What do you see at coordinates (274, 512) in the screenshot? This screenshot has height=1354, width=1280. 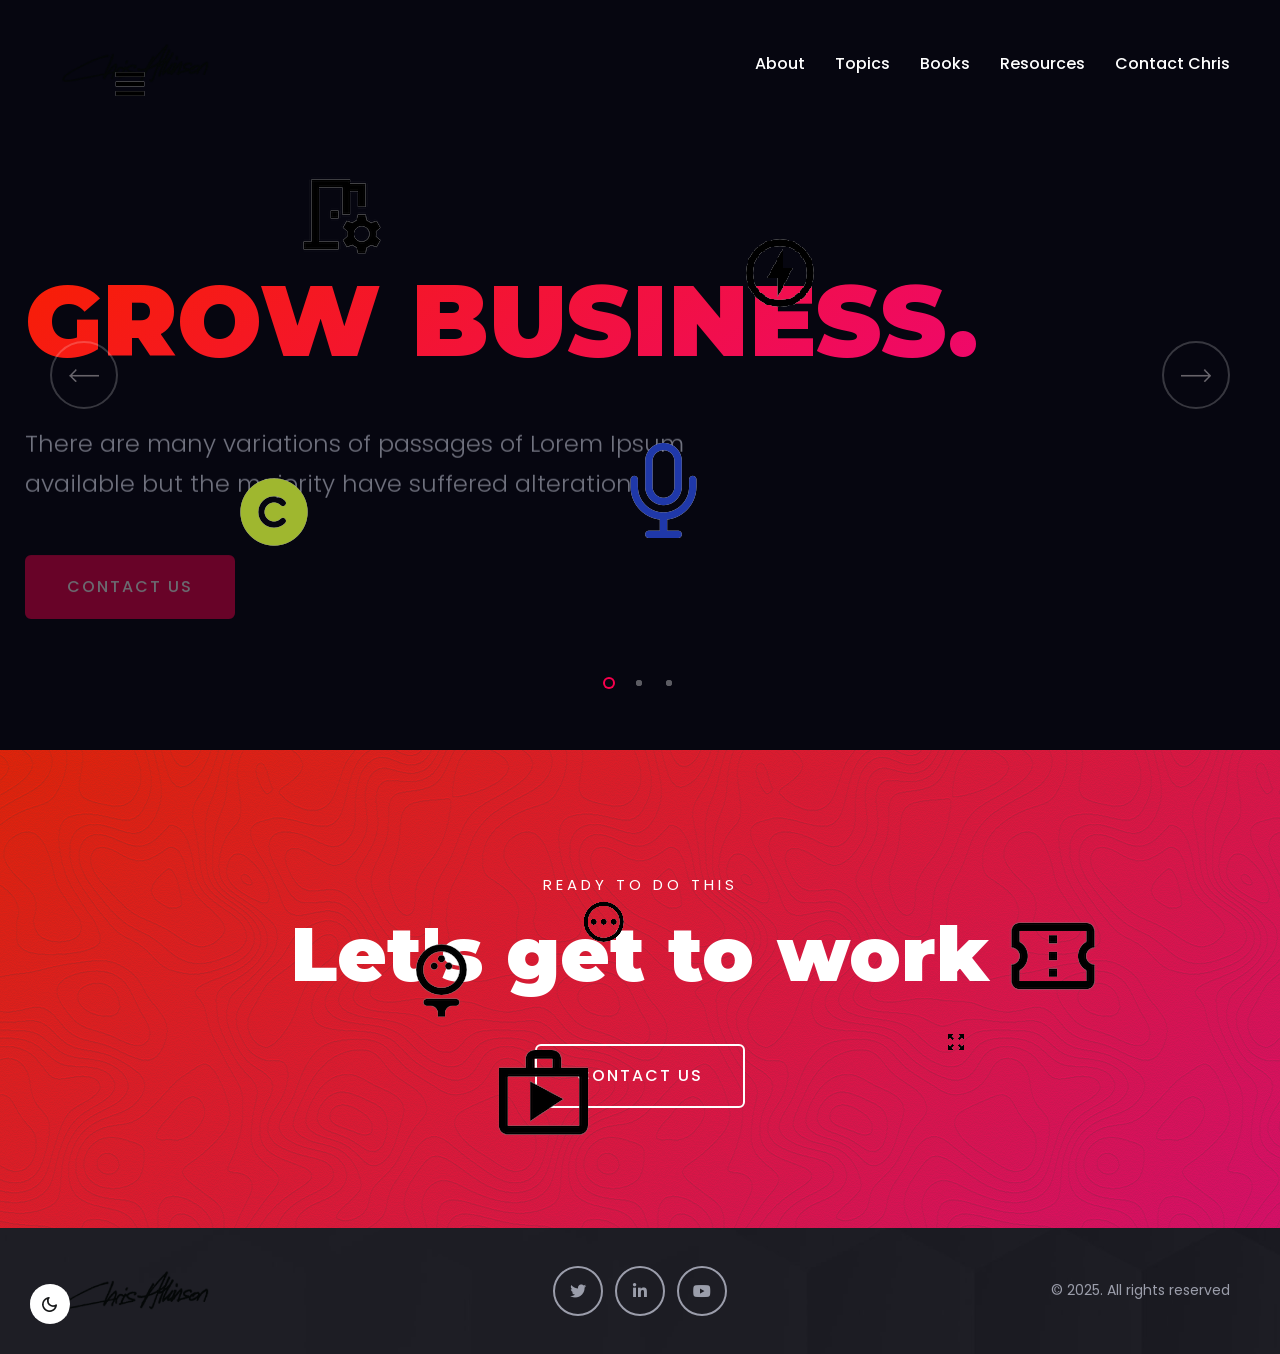 I see `indicates copyrighted content` at bounding box center [274, 512].